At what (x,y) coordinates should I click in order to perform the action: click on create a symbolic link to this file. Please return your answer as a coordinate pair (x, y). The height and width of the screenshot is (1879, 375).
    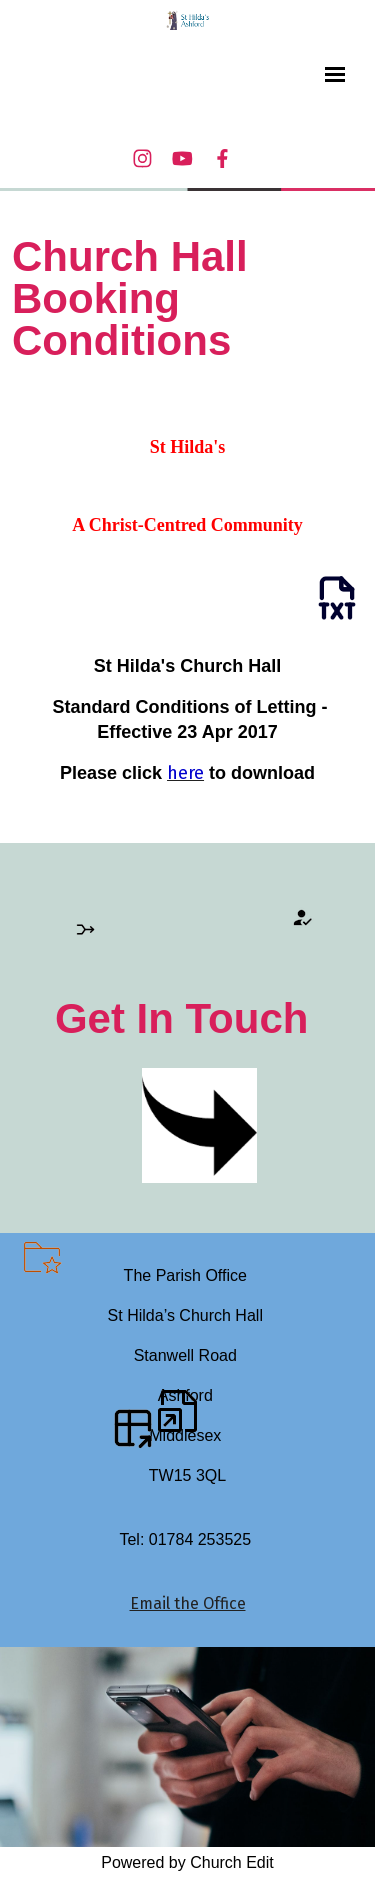
    Looking at the image, I should click on (179, 1411).